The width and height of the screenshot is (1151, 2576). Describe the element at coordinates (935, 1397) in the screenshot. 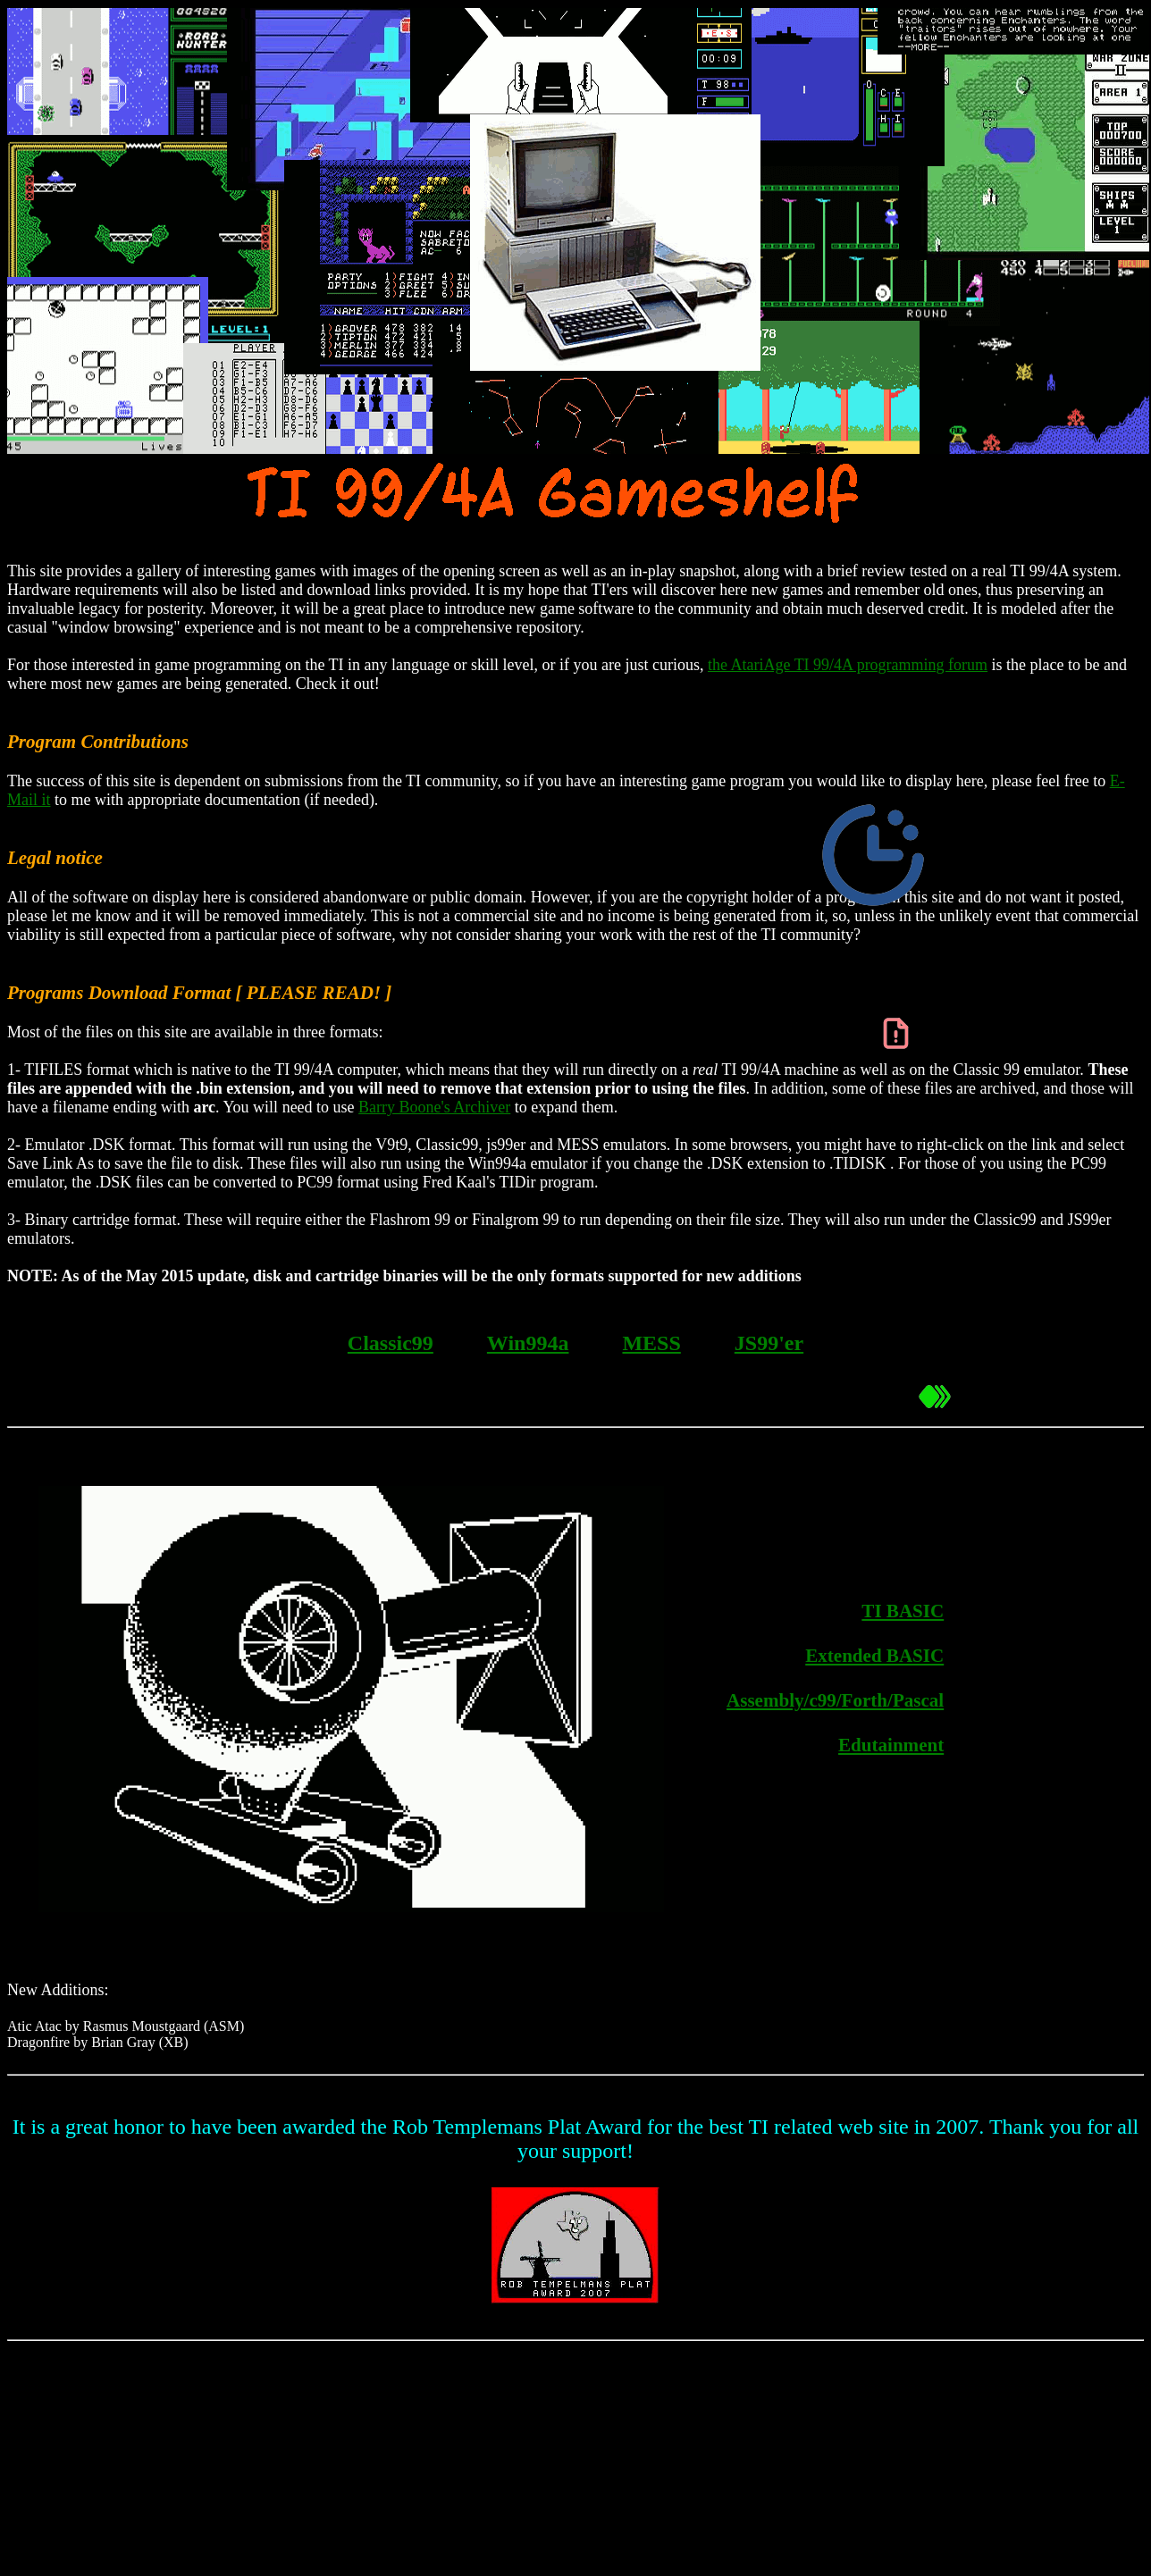

I see `access animation keyframes` at that location.